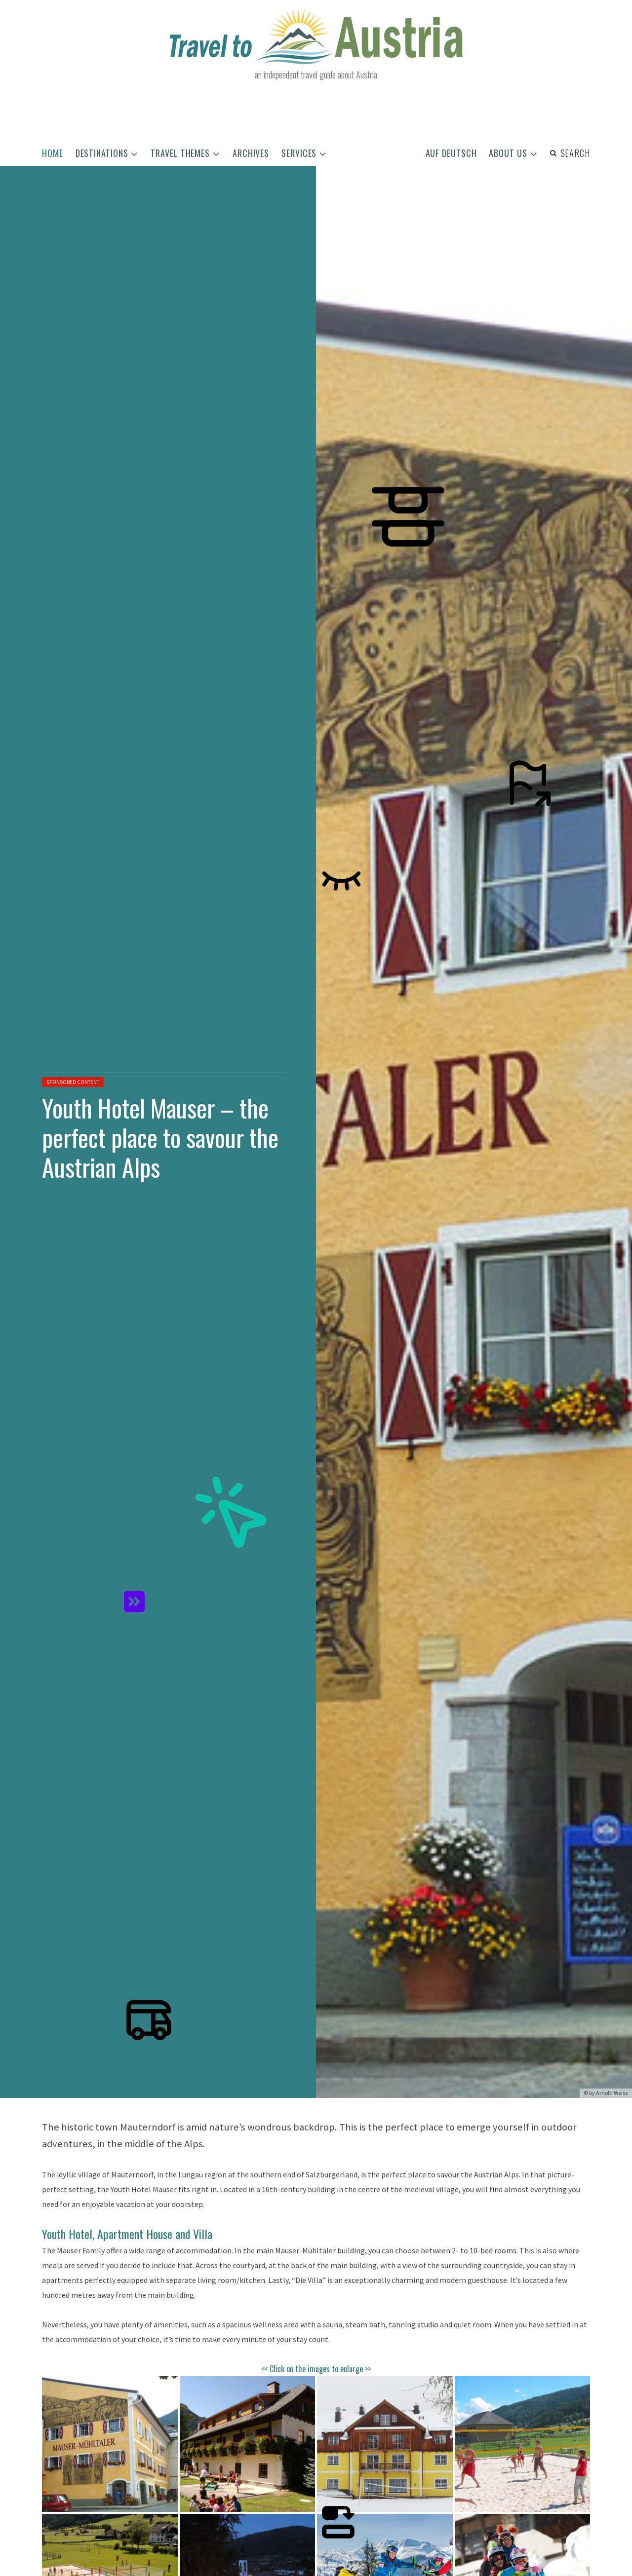  What do you see at coordinates (232, 1513) in the screenshot?
I see `click or tap to interact` at bounding box center [232, 1513].